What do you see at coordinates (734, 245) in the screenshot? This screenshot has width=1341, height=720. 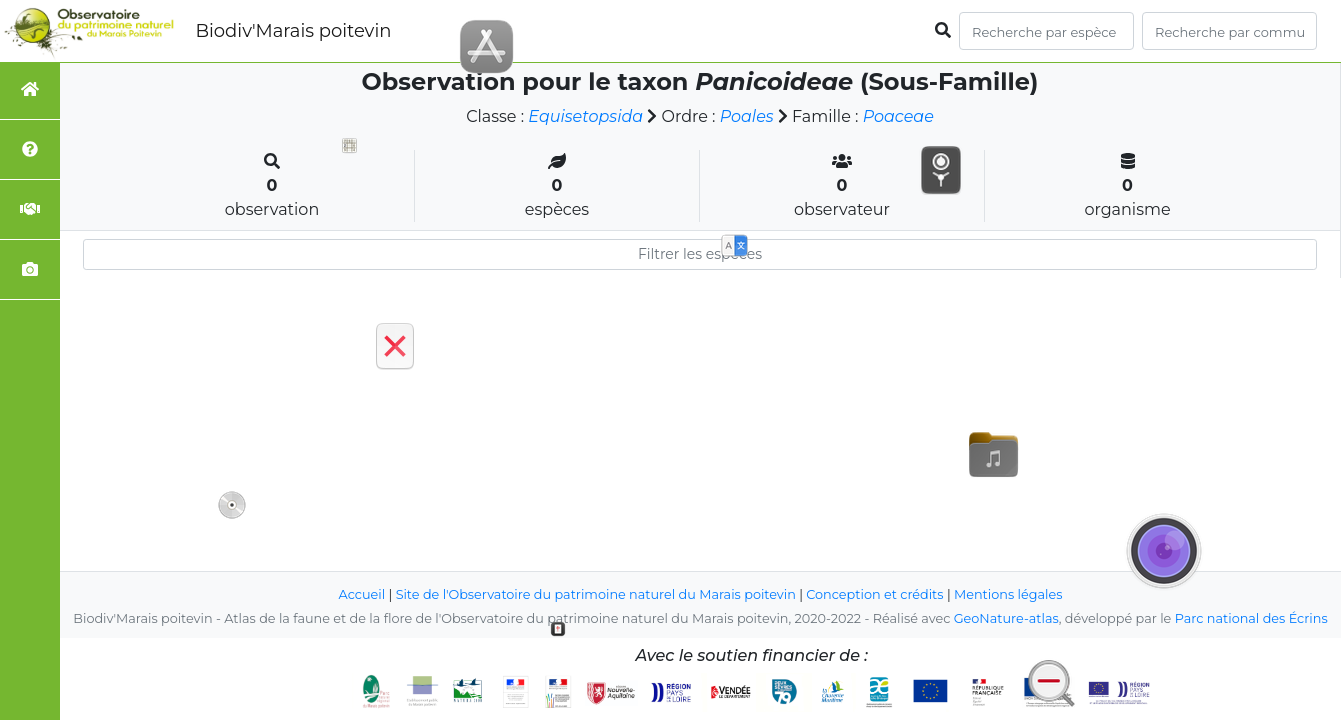 I see `access language and region settings` at bounding box center [734, 245].